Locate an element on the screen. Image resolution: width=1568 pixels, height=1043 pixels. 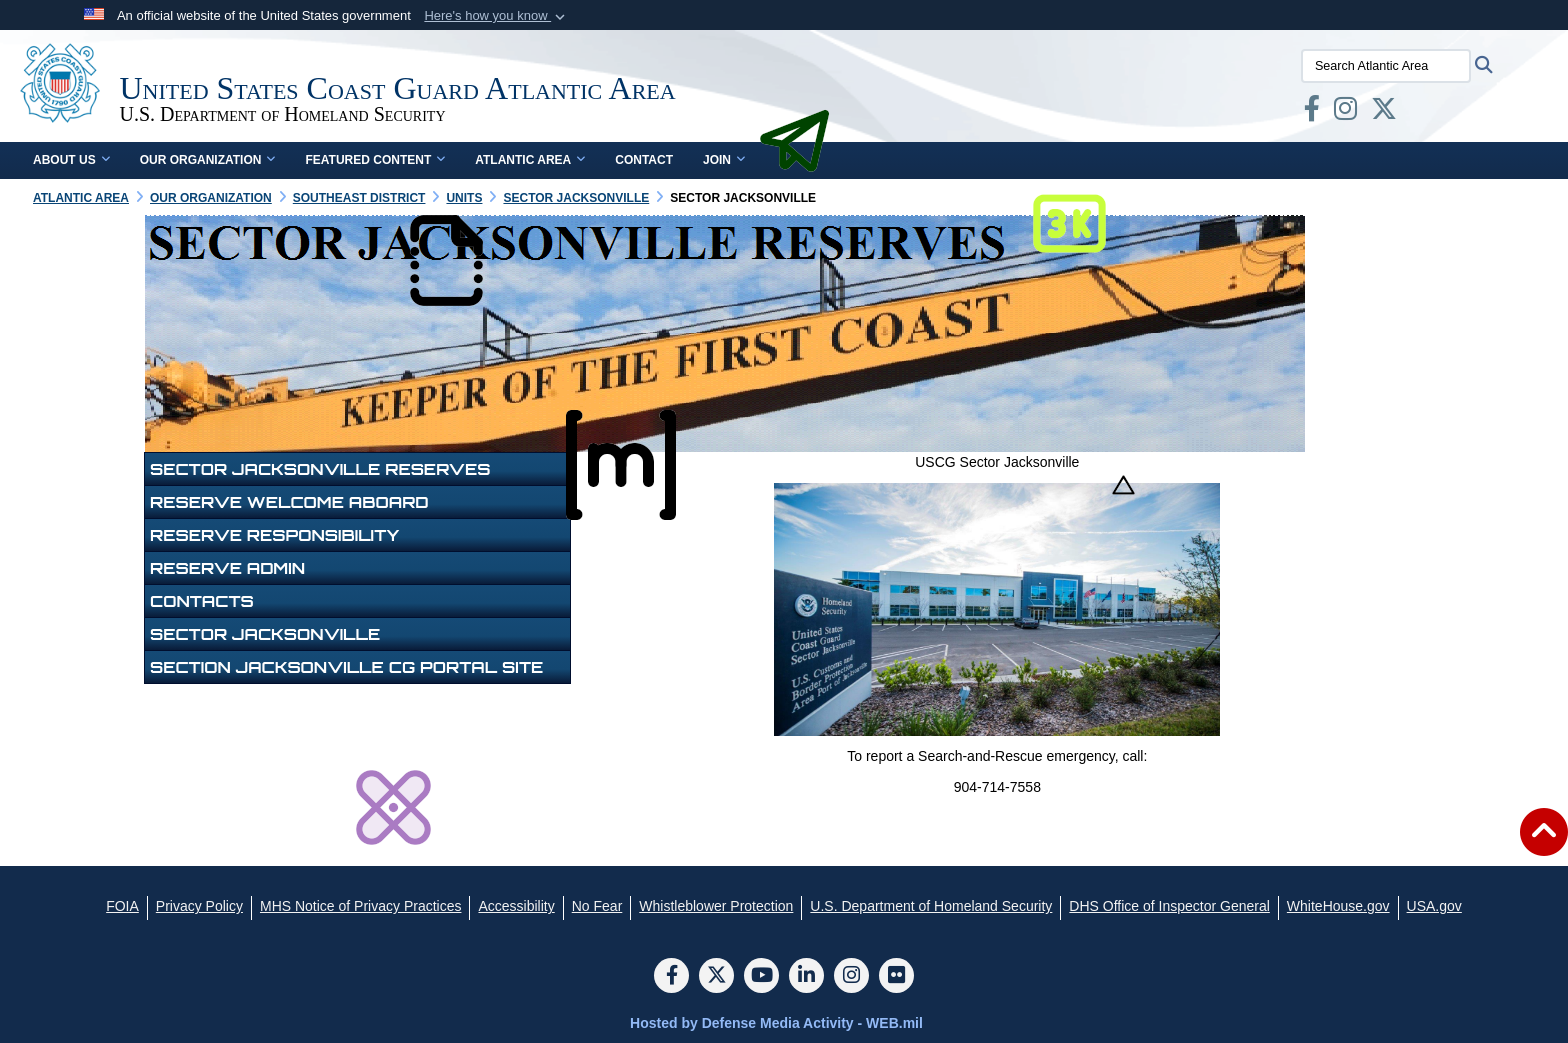
open Matrix messaging app is located at coordinates (621, 465).